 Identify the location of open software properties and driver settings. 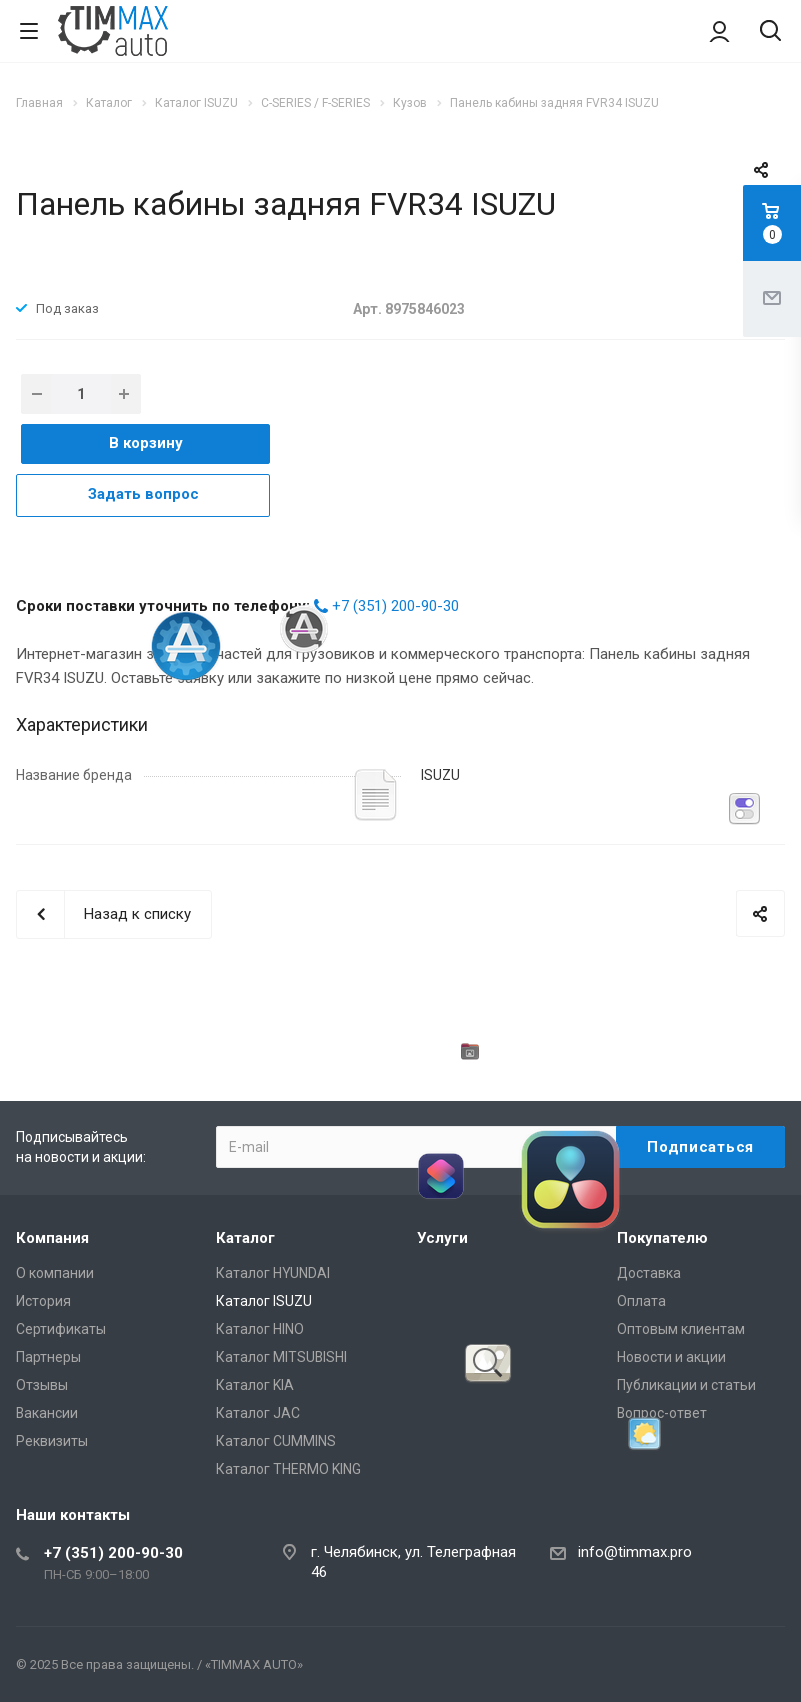
(186, 646).